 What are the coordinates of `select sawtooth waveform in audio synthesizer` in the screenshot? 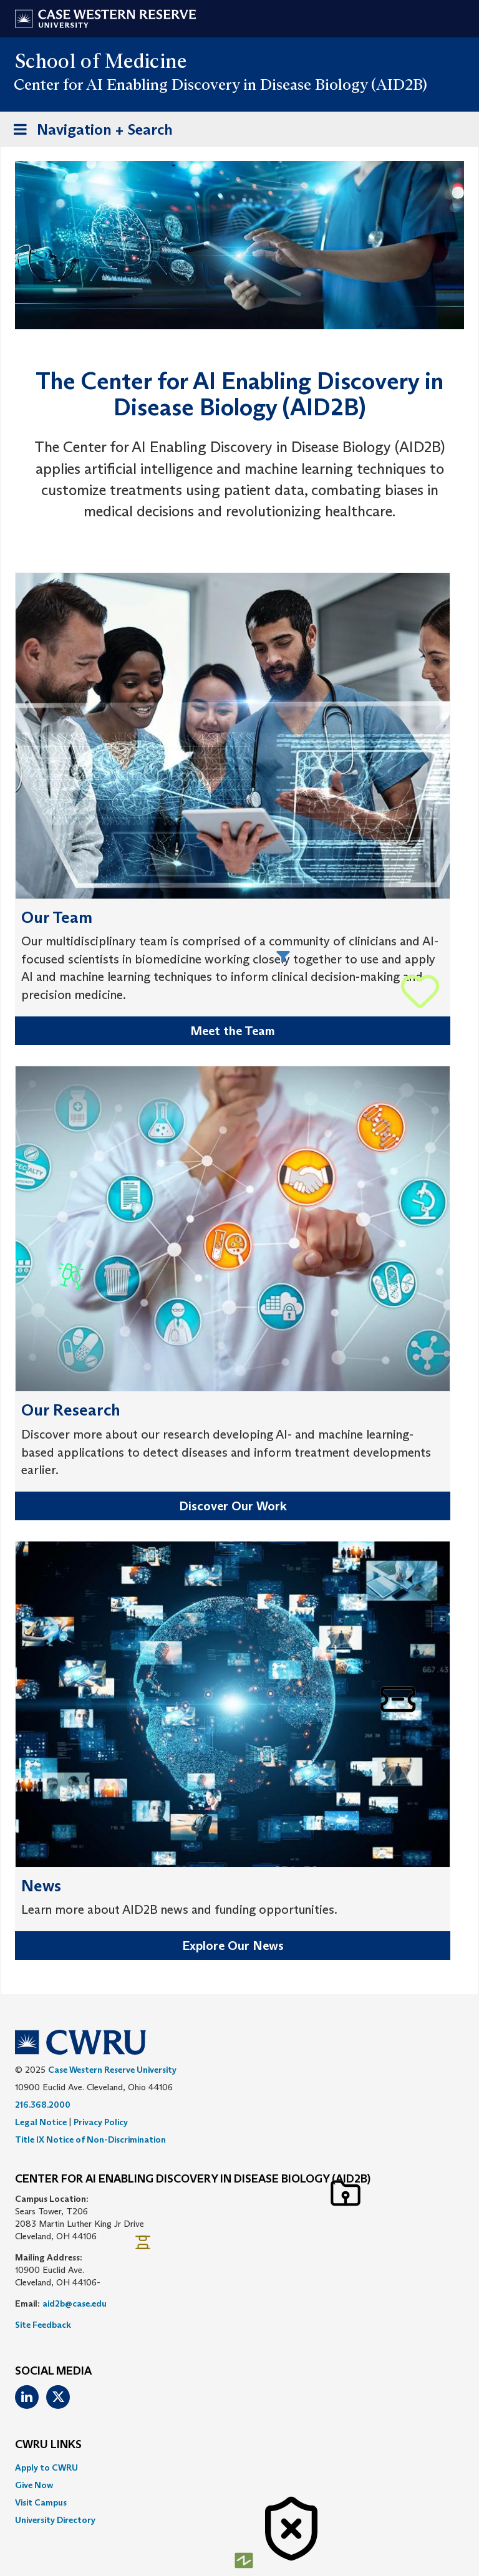 It's located at (244, 2560).